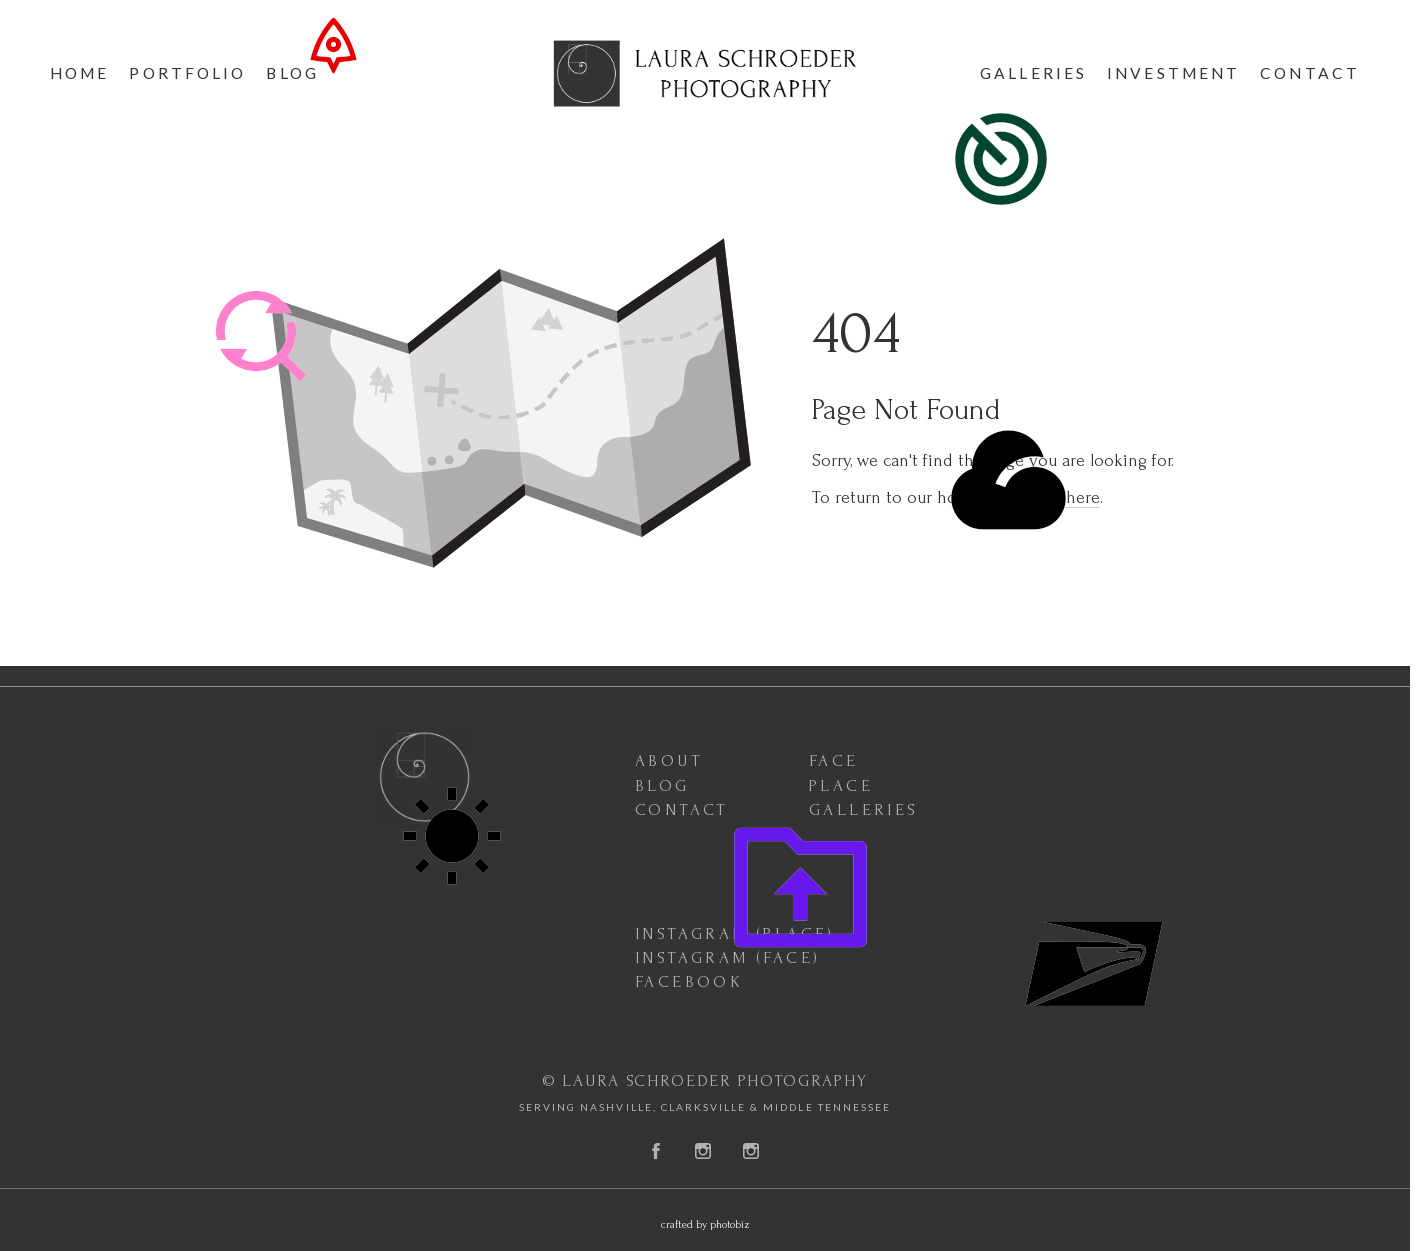  I want to click on scan a QR code or barcode, so click(1001, 159).